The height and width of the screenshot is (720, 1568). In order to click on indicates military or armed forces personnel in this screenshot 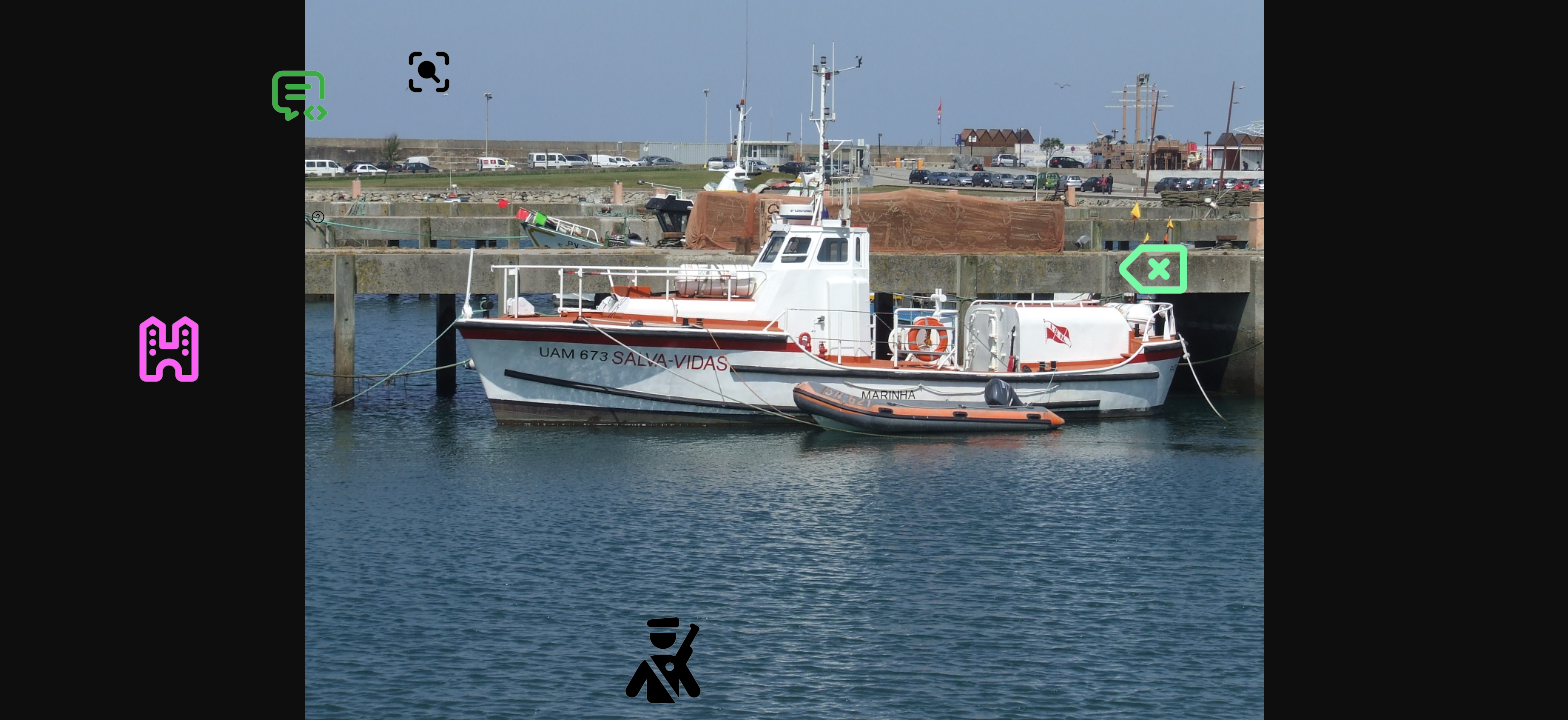, I will do `click(663, 660)`.